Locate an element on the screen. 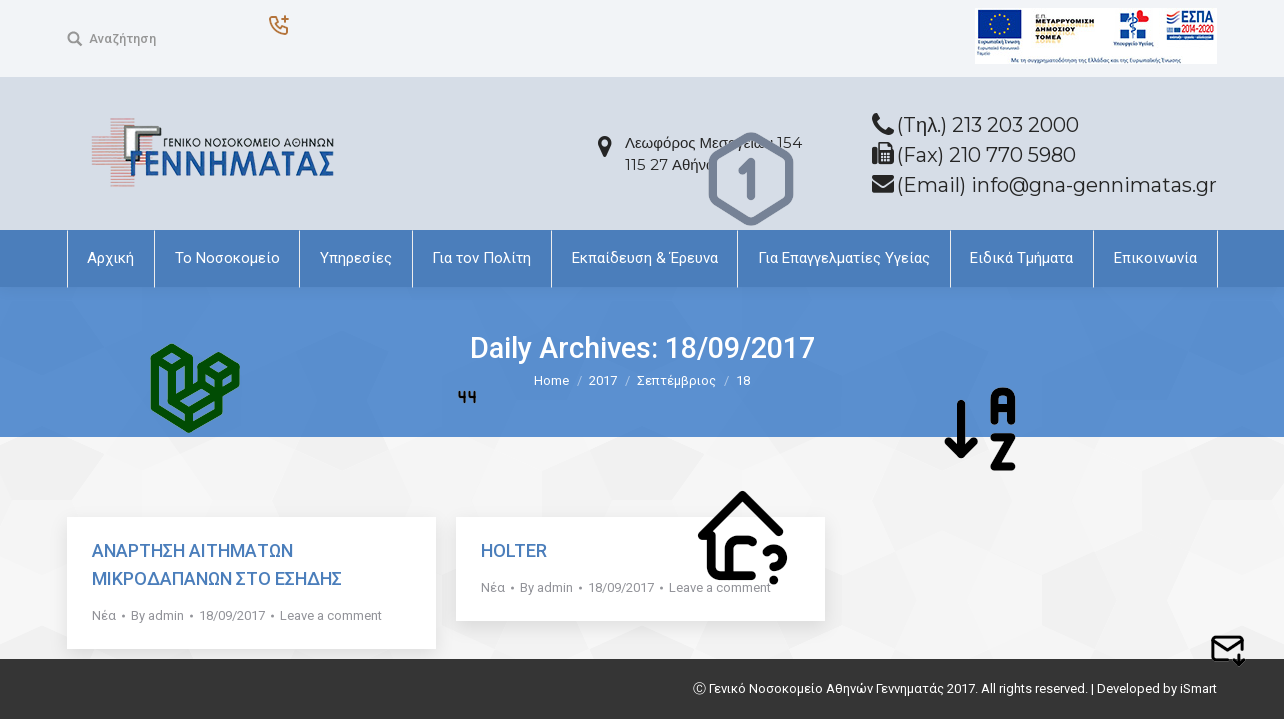 This screenshot has width=1284, height=720. download email or message is located at coordinates (1227, 648).